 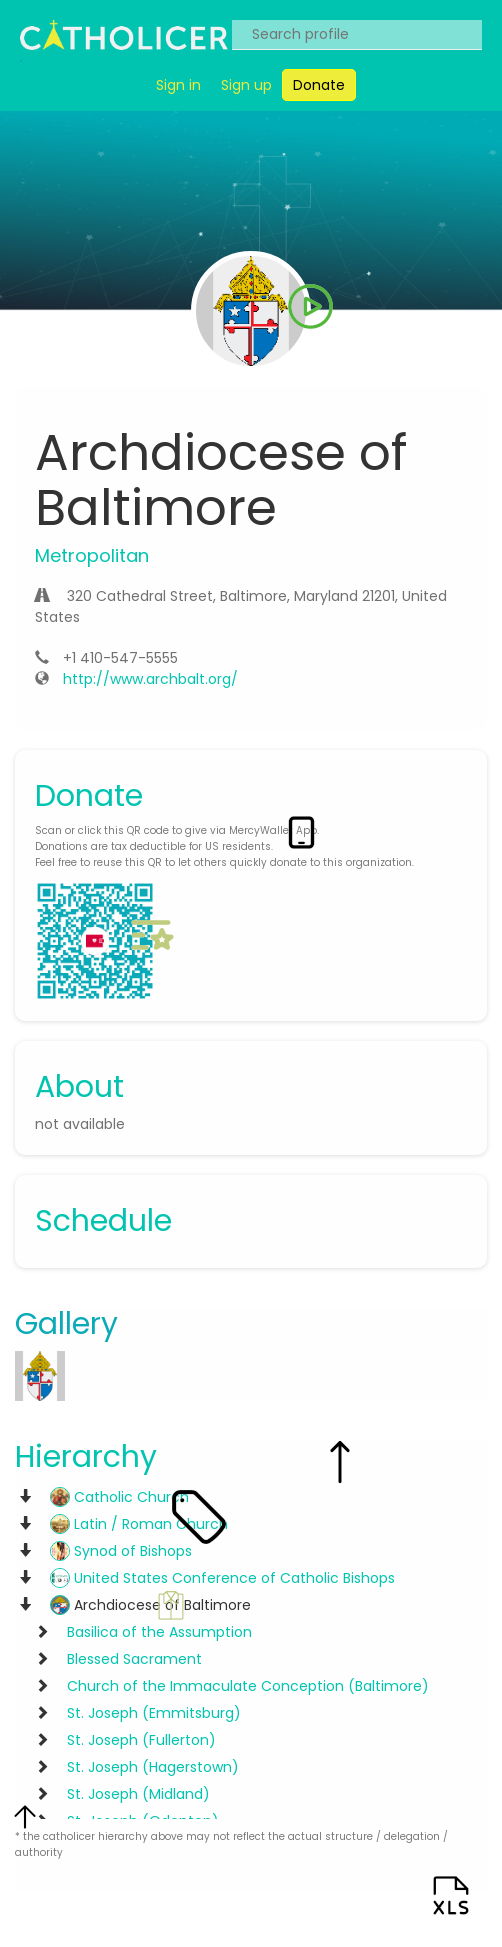 What do you see at coordinates (198, 1516) in the screenshot?
I see `add or view tags for an item` at bounding box center [198, 1516].